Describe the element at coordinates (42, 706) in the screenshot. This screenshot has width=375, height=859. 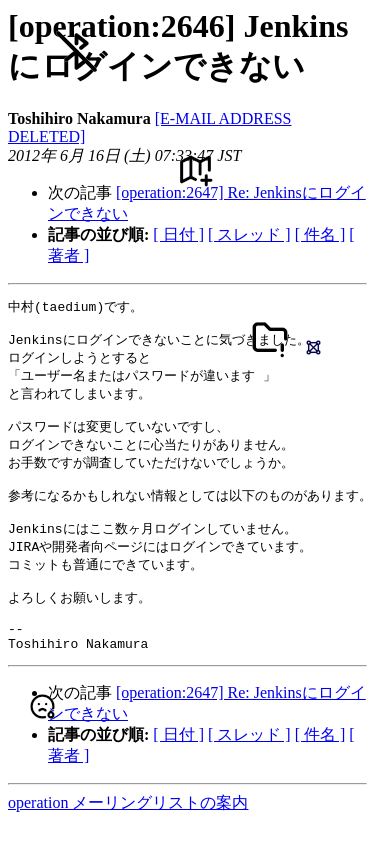
I see `indicate sadness or disappointment` at that location.